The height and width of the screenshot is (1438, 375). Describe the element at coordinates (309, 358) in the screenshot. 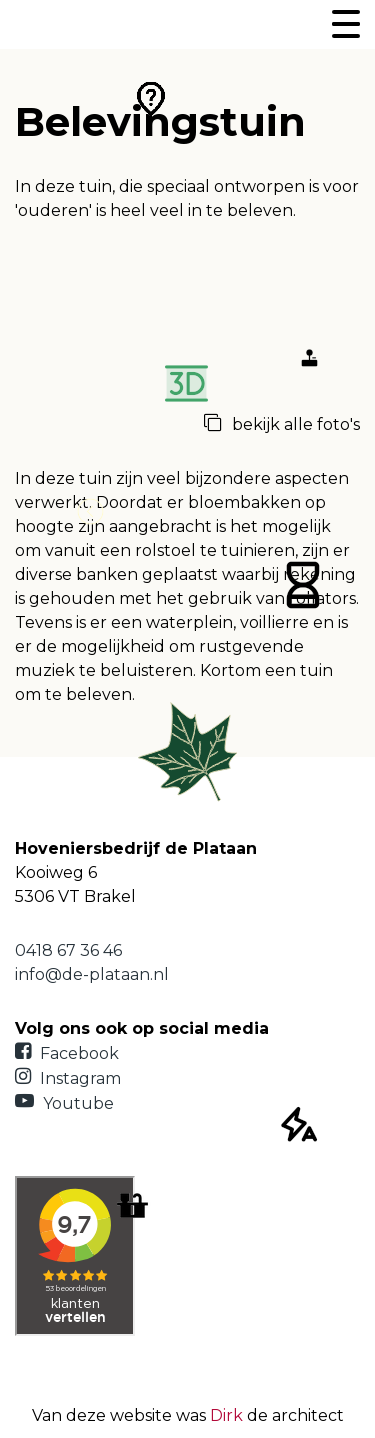

I see `access game controls or gaming settings` at that location.